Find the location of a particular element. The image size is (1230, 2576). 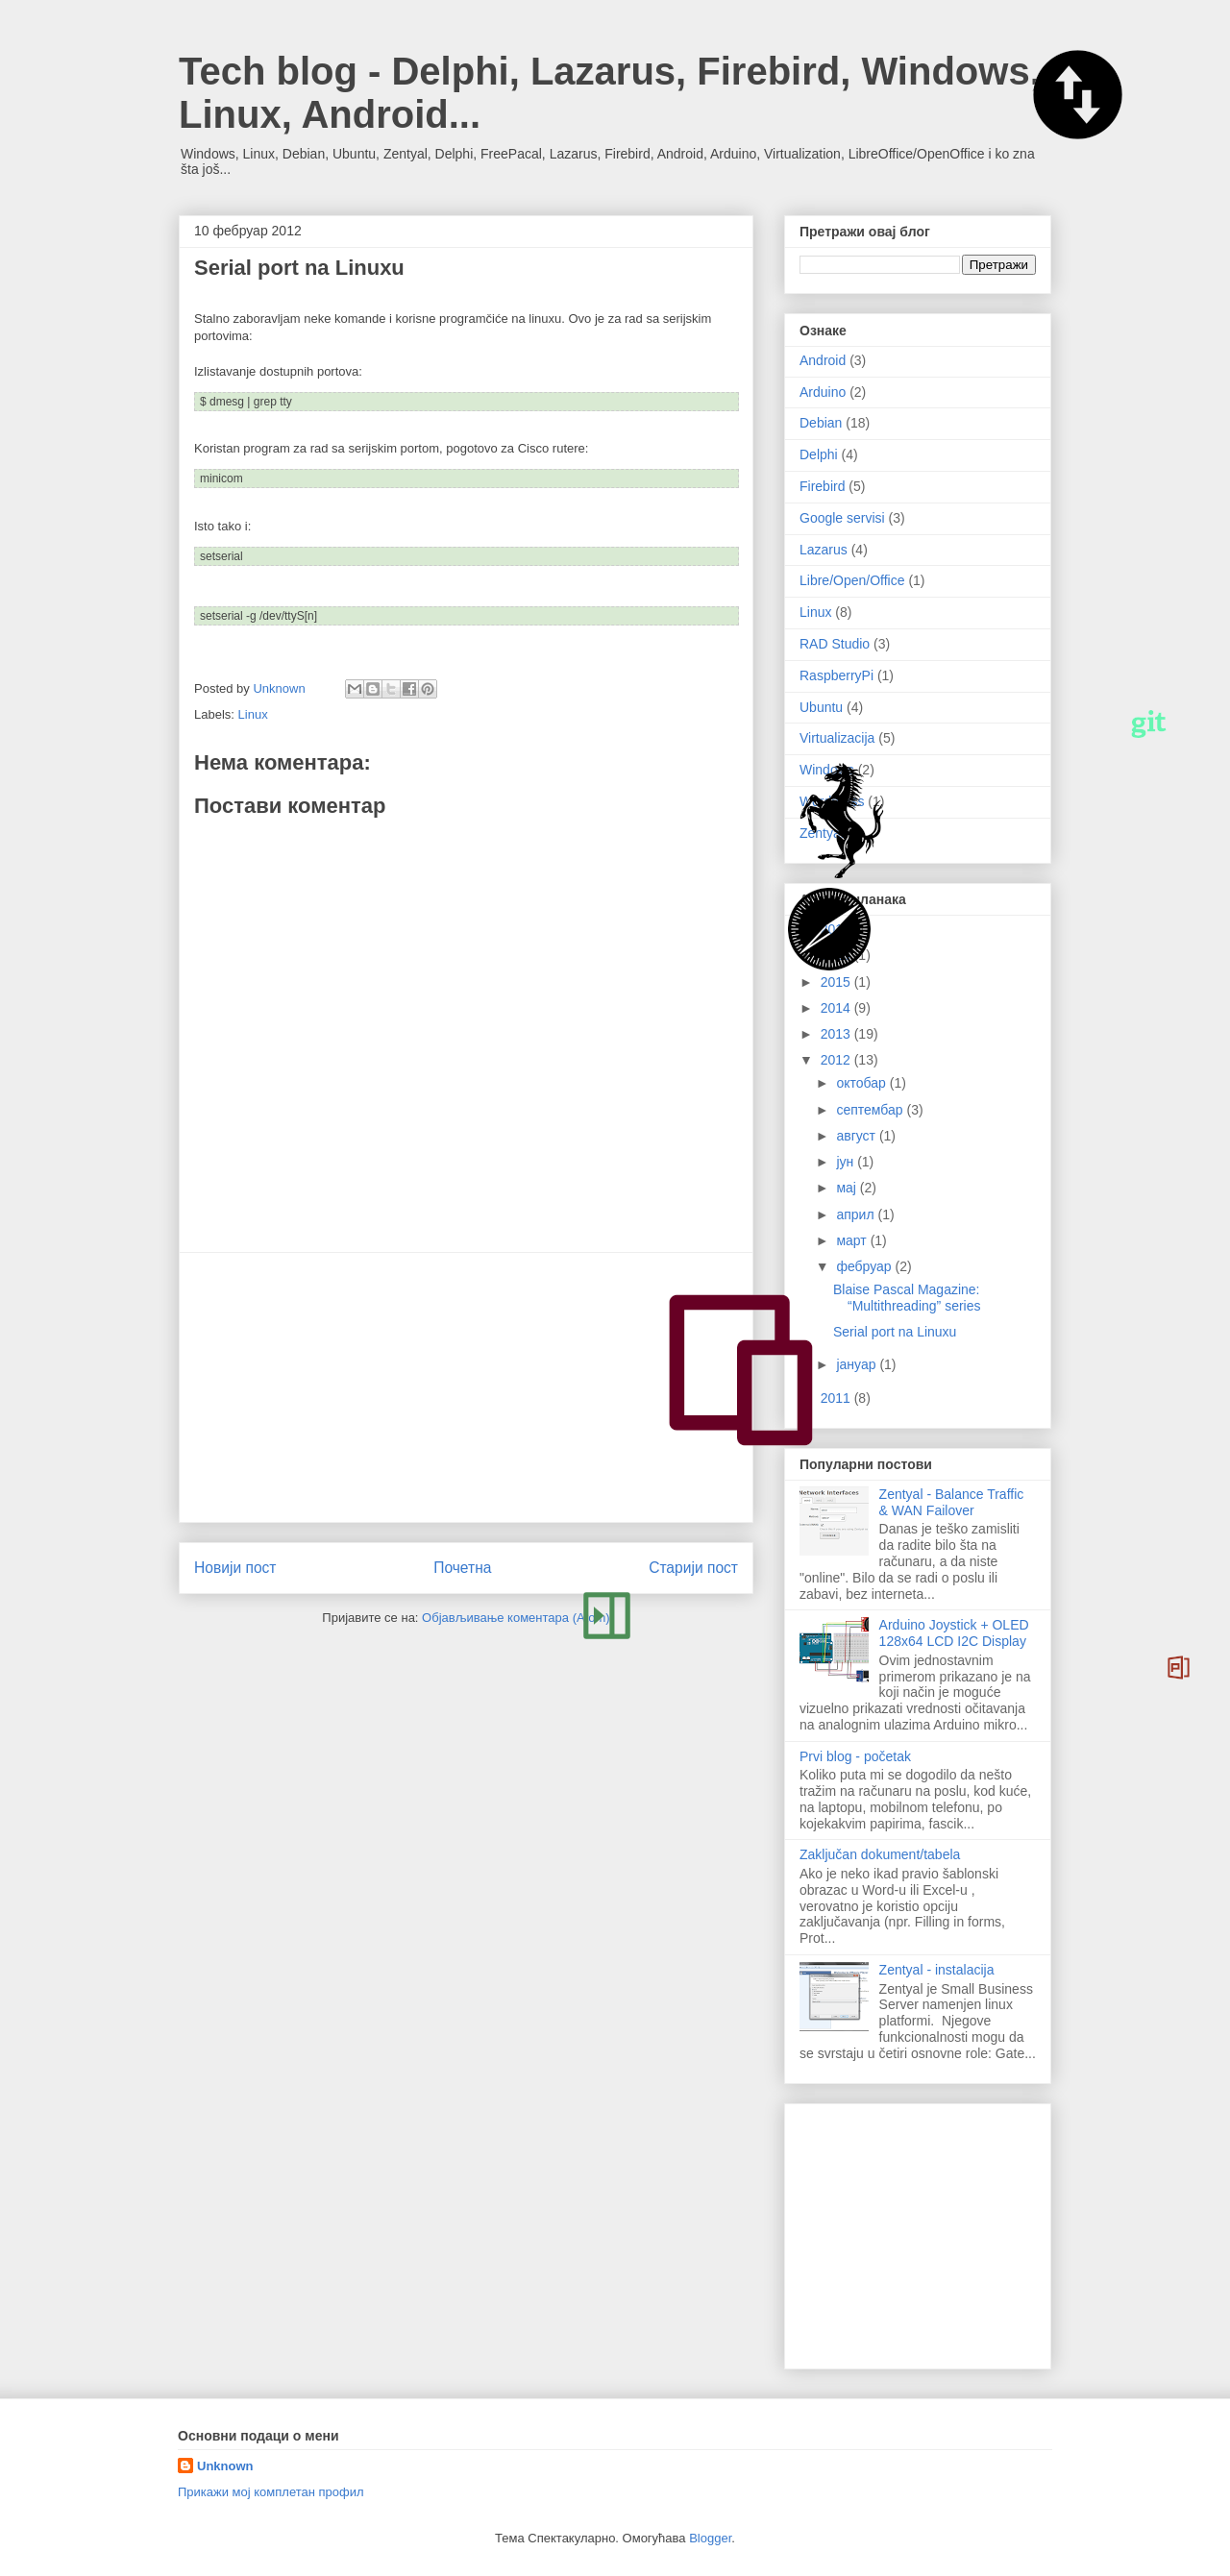

expand or show the sidebar panel is located at coordinates (606, 1615).